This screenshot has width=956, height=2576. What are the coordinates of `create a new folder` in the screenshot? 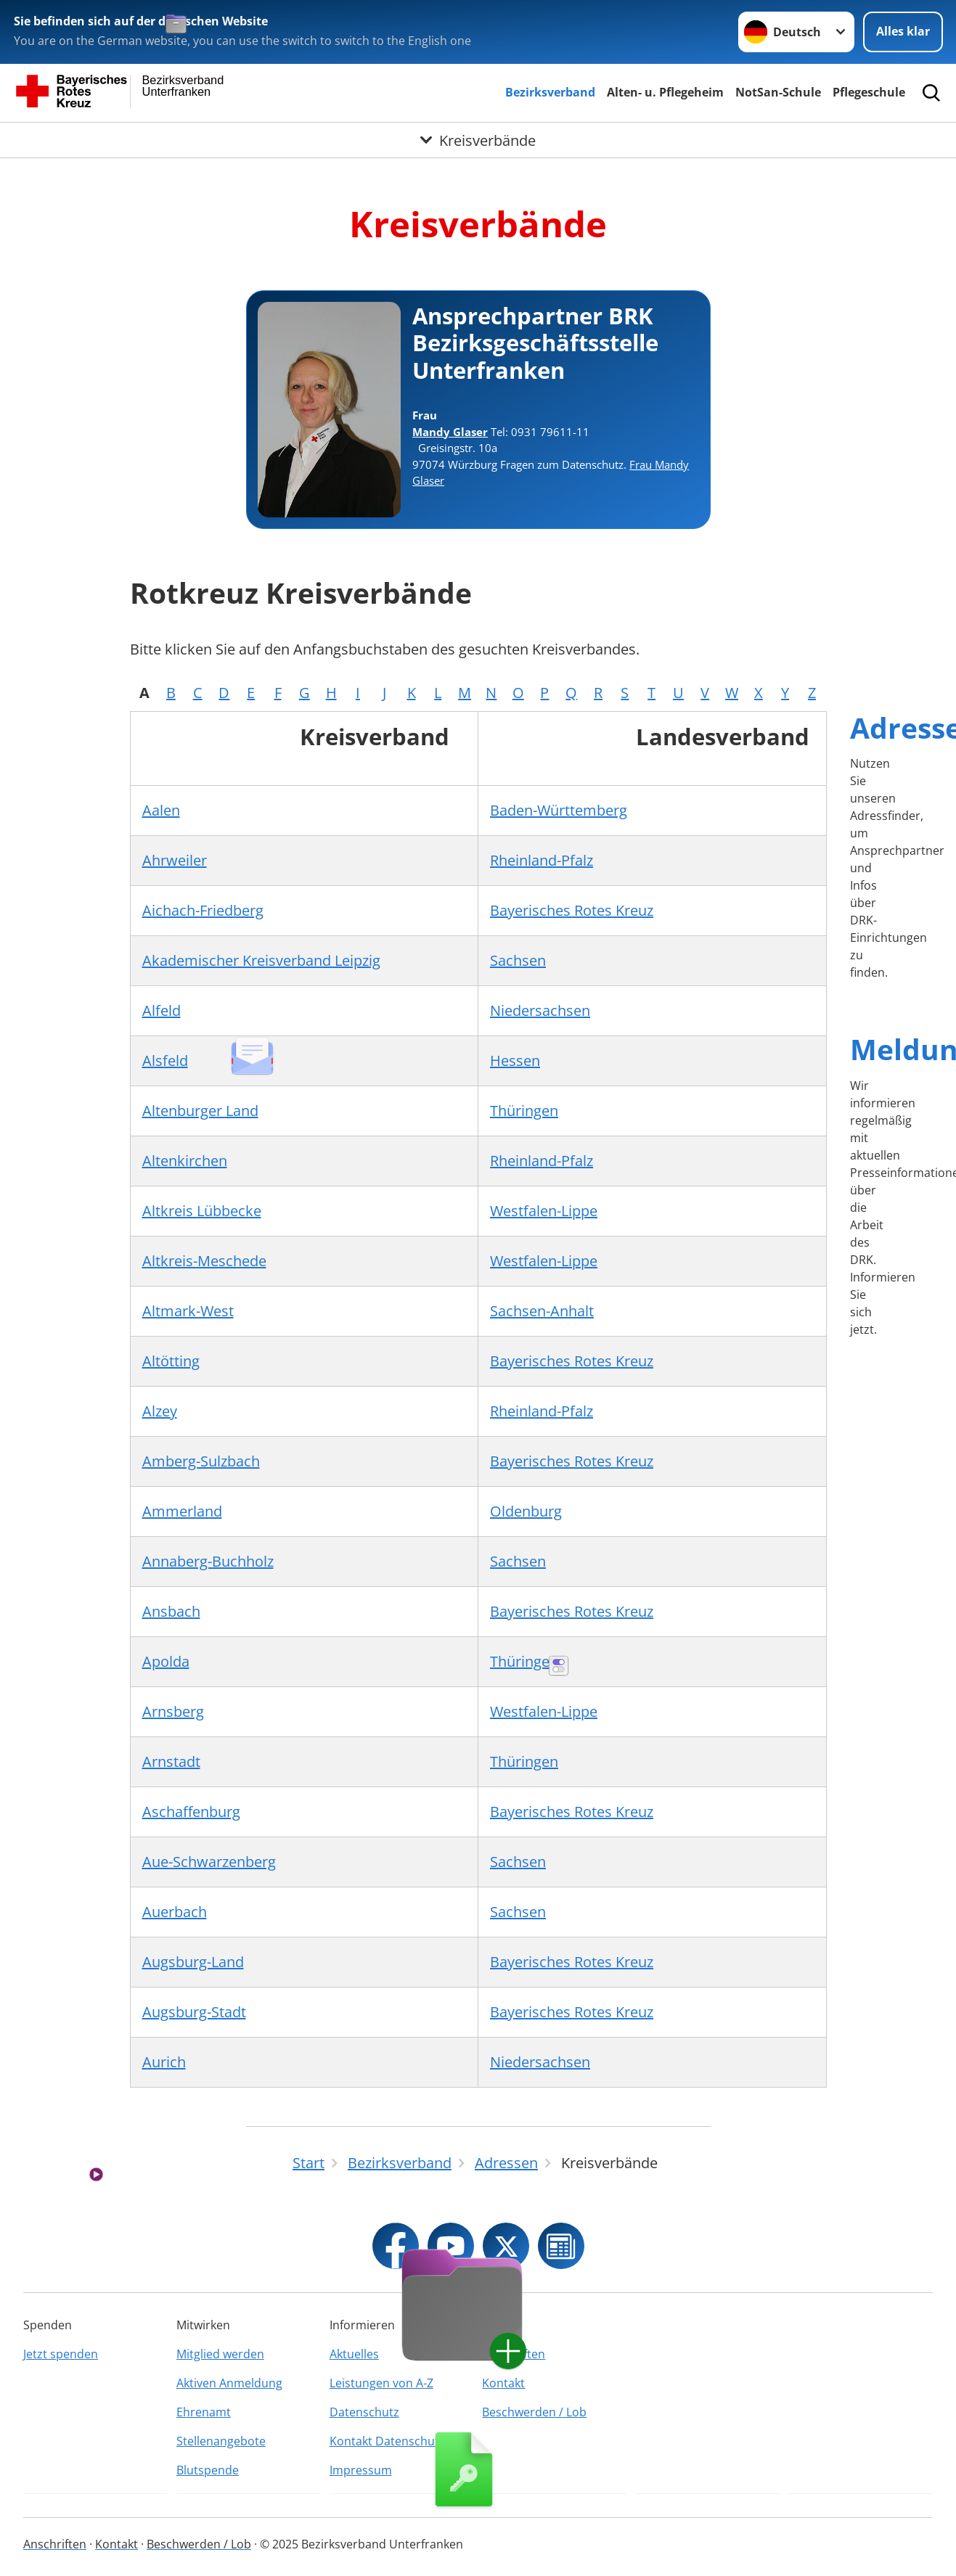 It's located at (462, 2305).